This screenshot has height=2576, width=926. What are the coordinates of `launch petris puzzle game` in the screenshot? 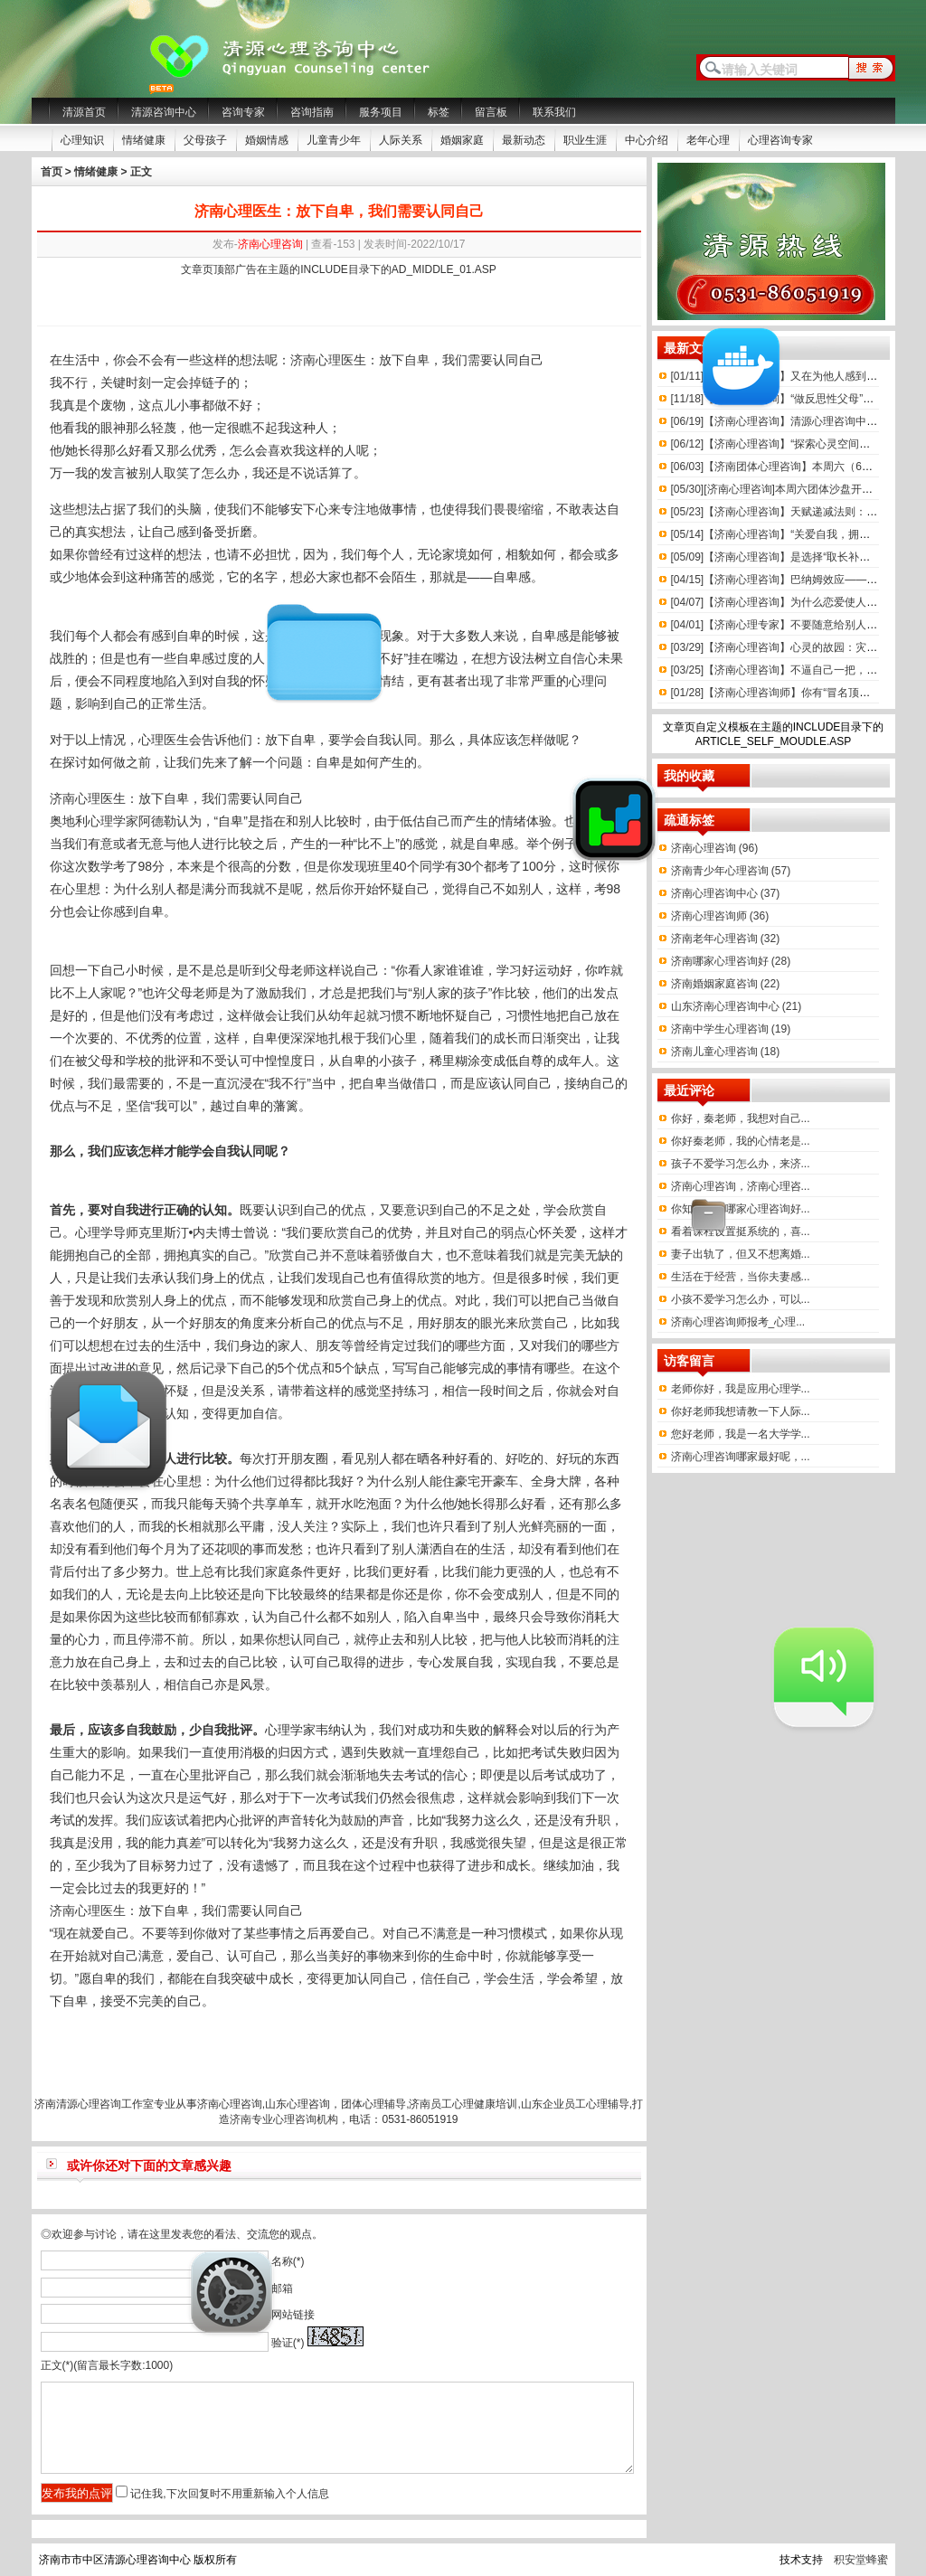 It's located at (614, 819).